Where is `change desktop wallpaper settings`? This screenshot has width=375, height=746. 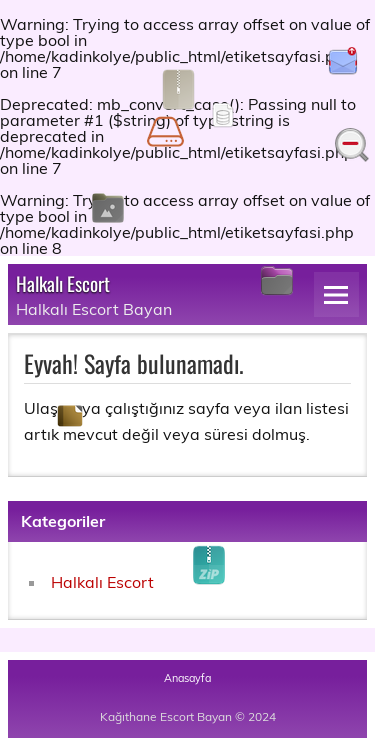
change desktop wallpaper settings is located at coordinates (70, 415).